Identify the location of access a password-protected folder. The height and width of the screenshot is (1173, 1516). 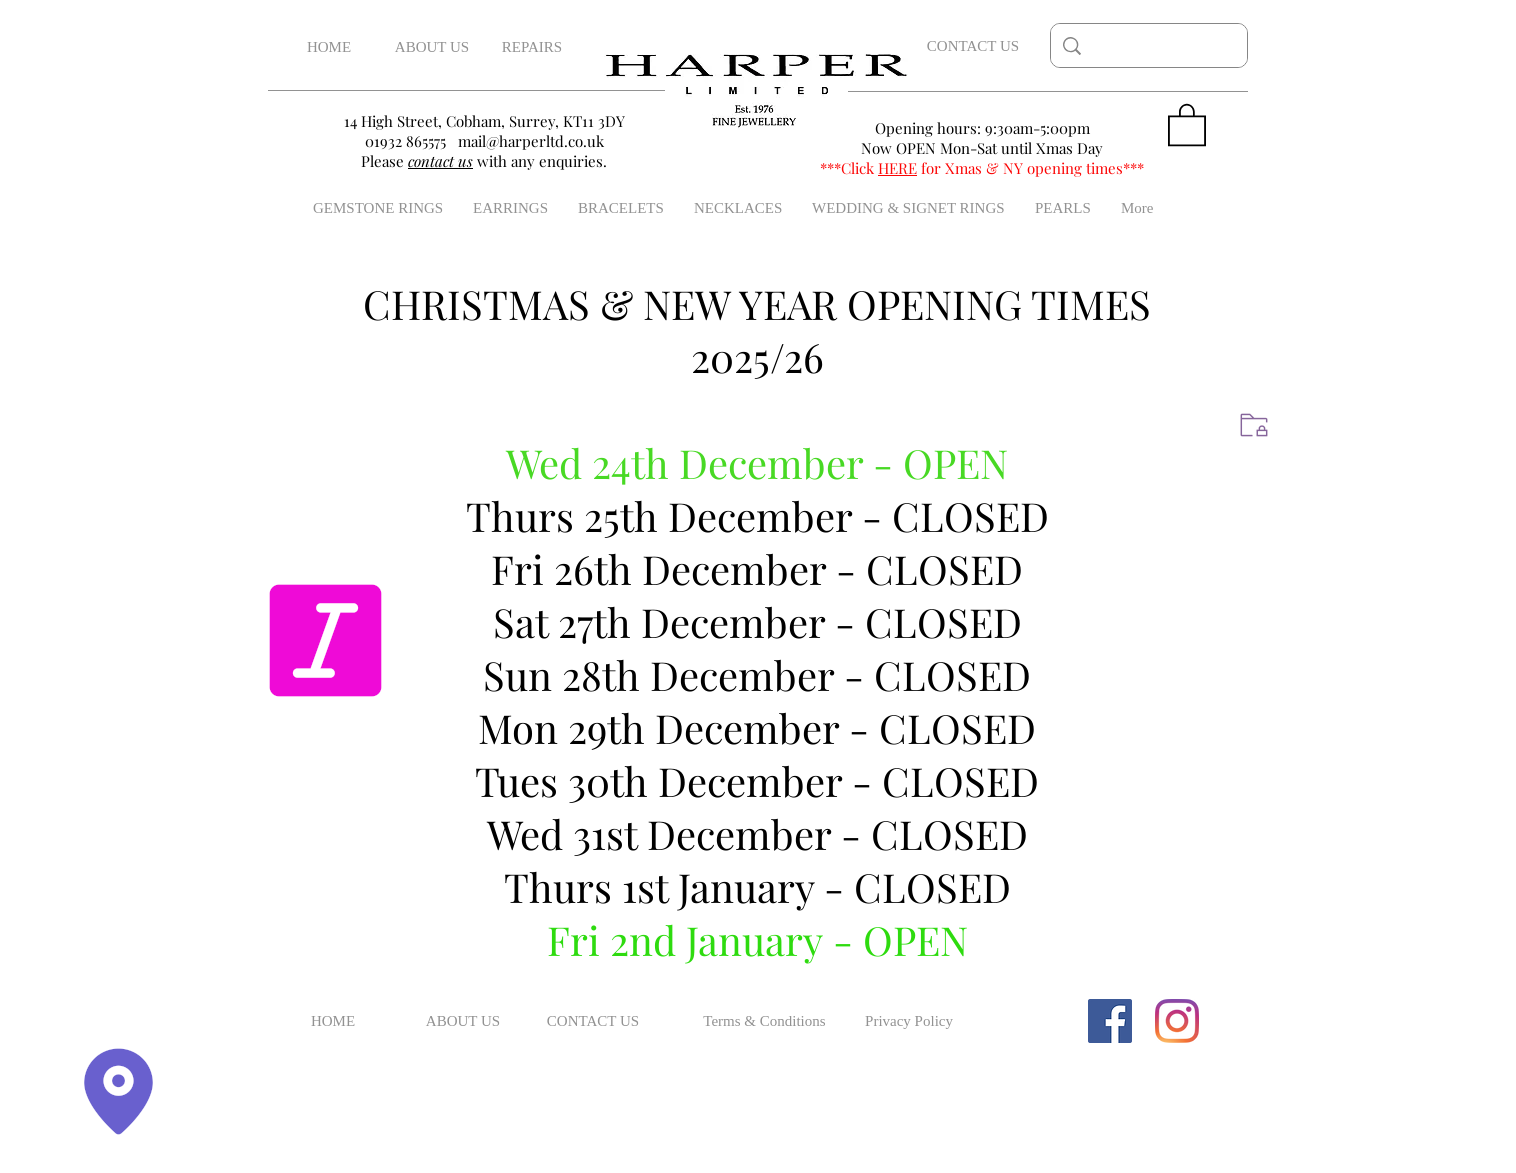
(1254, 425).